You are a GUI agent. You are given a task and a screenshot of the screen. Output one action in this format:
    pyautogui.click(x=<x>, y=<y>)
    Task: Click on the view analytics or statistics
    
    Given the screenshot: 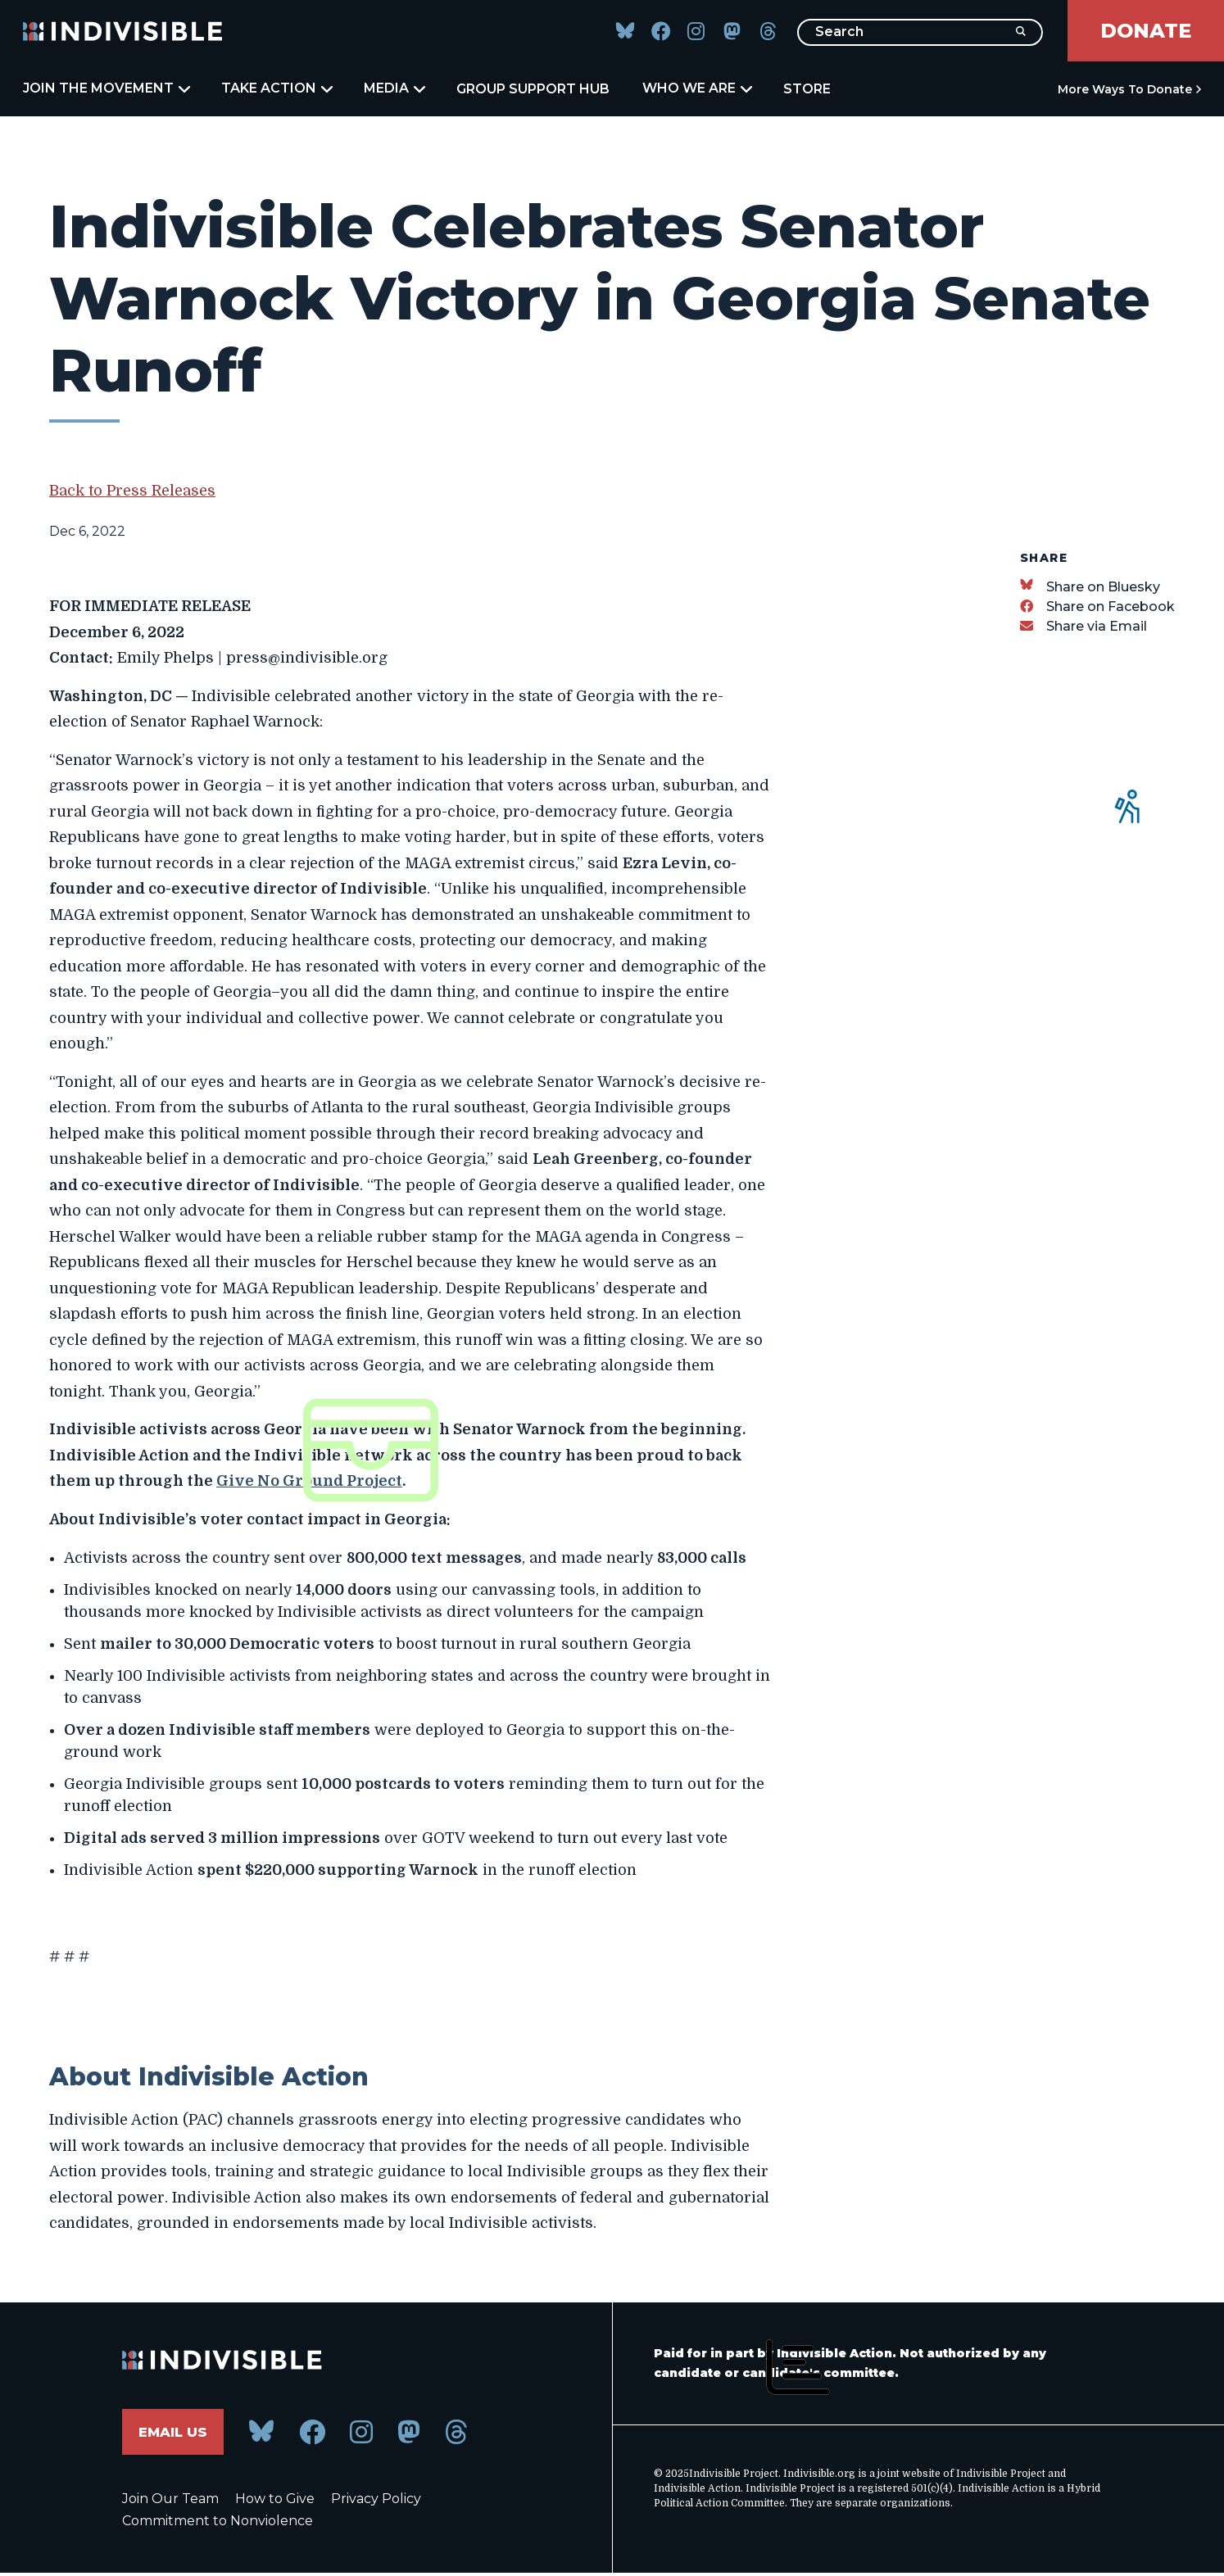 What is the action you would take?
    pyautogui.click(x=798, y=2367)
    